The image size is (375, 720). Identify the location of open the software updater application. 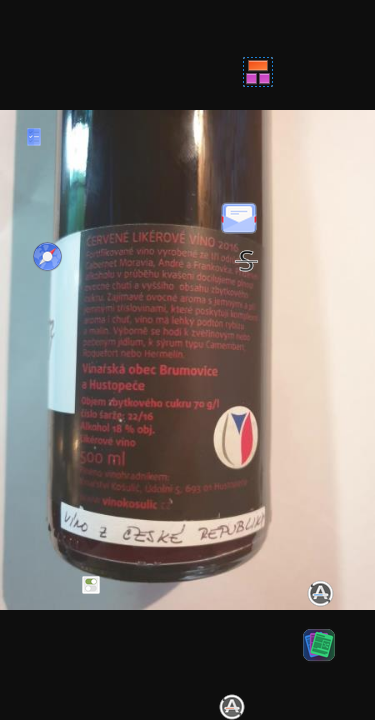
(232, 707).